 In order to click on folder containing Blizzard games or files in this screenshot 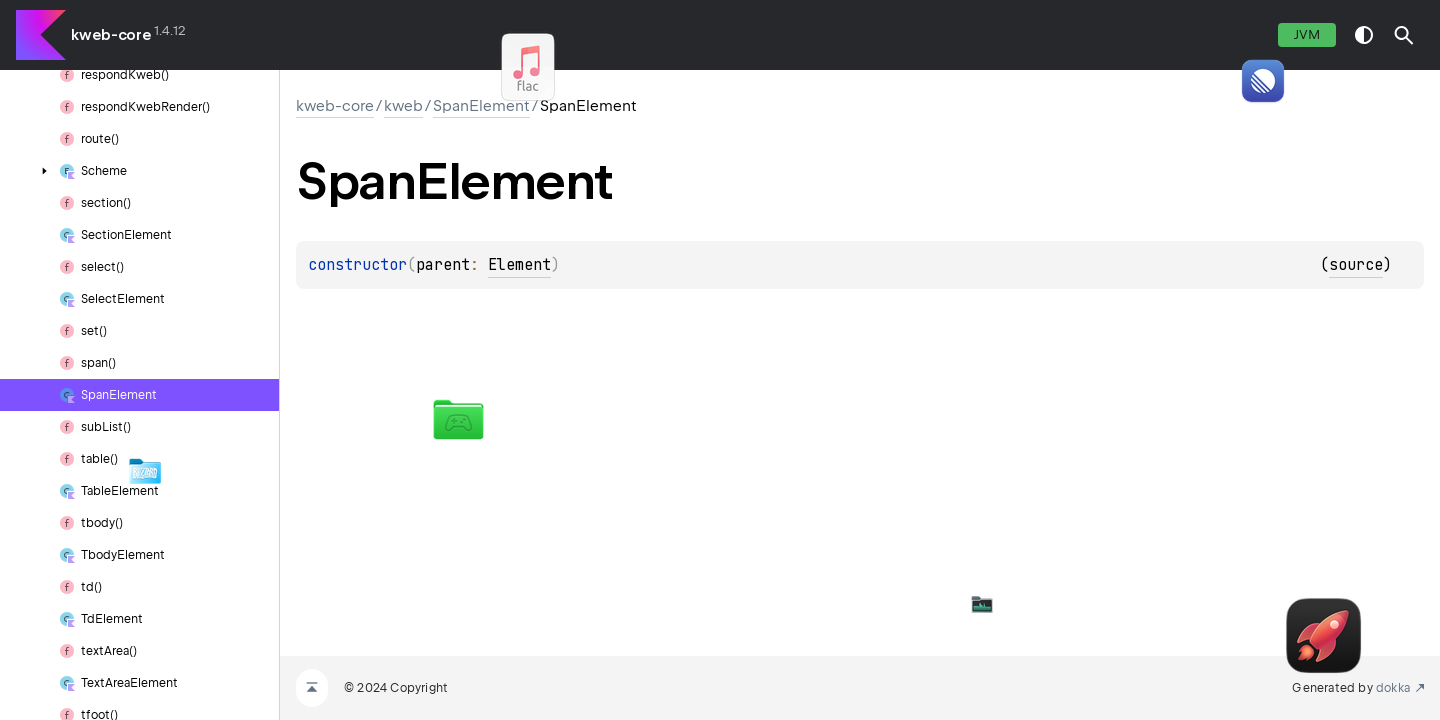, I will do `click(145, 472)`.